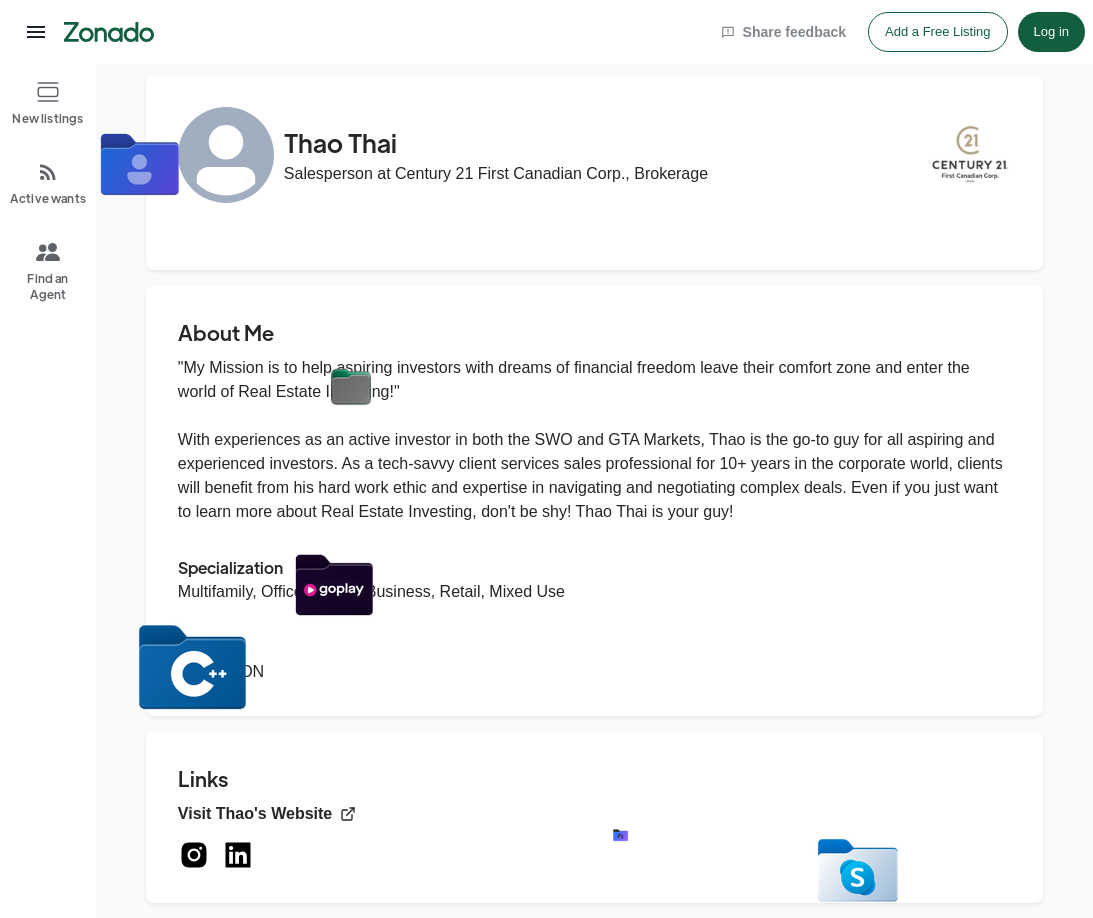 The width and height of the screenshot is (1093, 918). Describe the element at coordinates (351, 386) in the screenshot. I see `open folder to view contents` at that location.